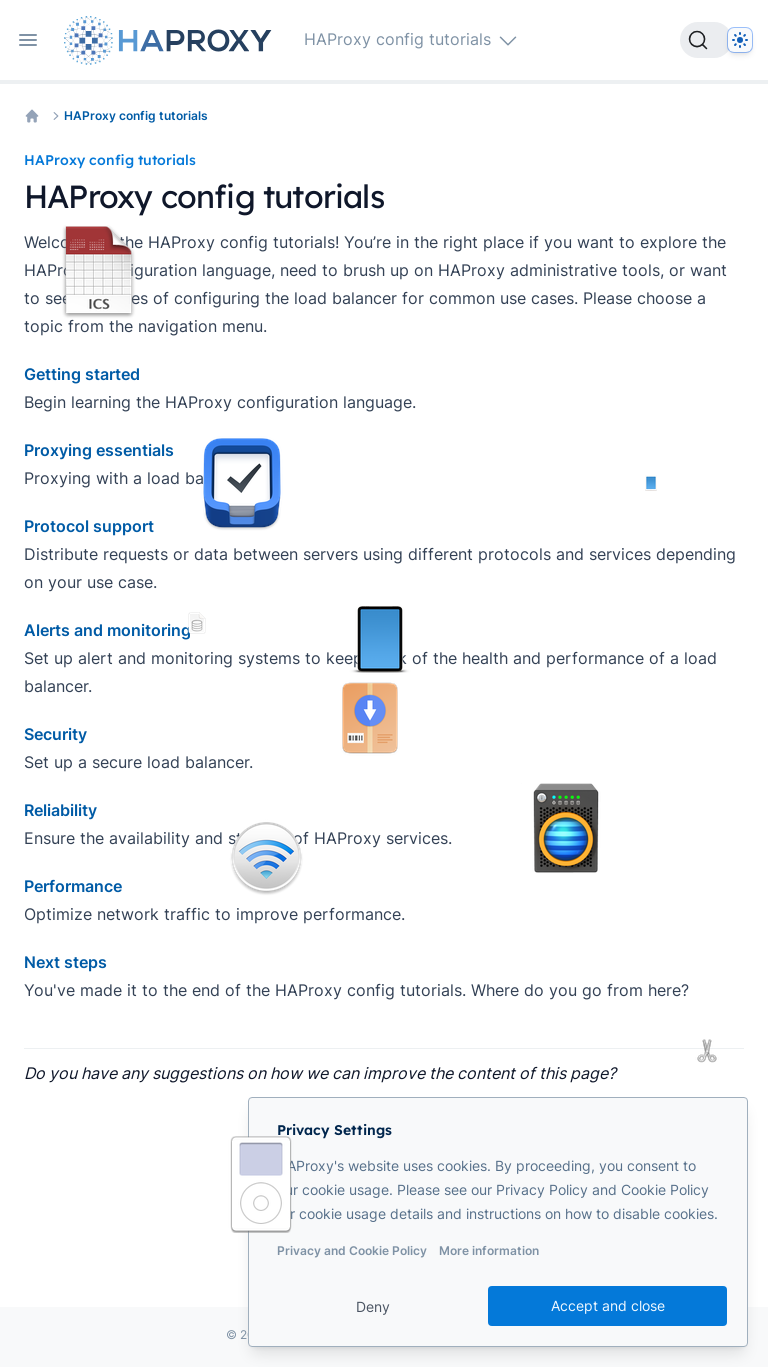 The height and width of the screenshot is (1367, 768). Describe the element at coordinates (370, 718) in the screenshot. I see `downloading a software package or update` at that location.